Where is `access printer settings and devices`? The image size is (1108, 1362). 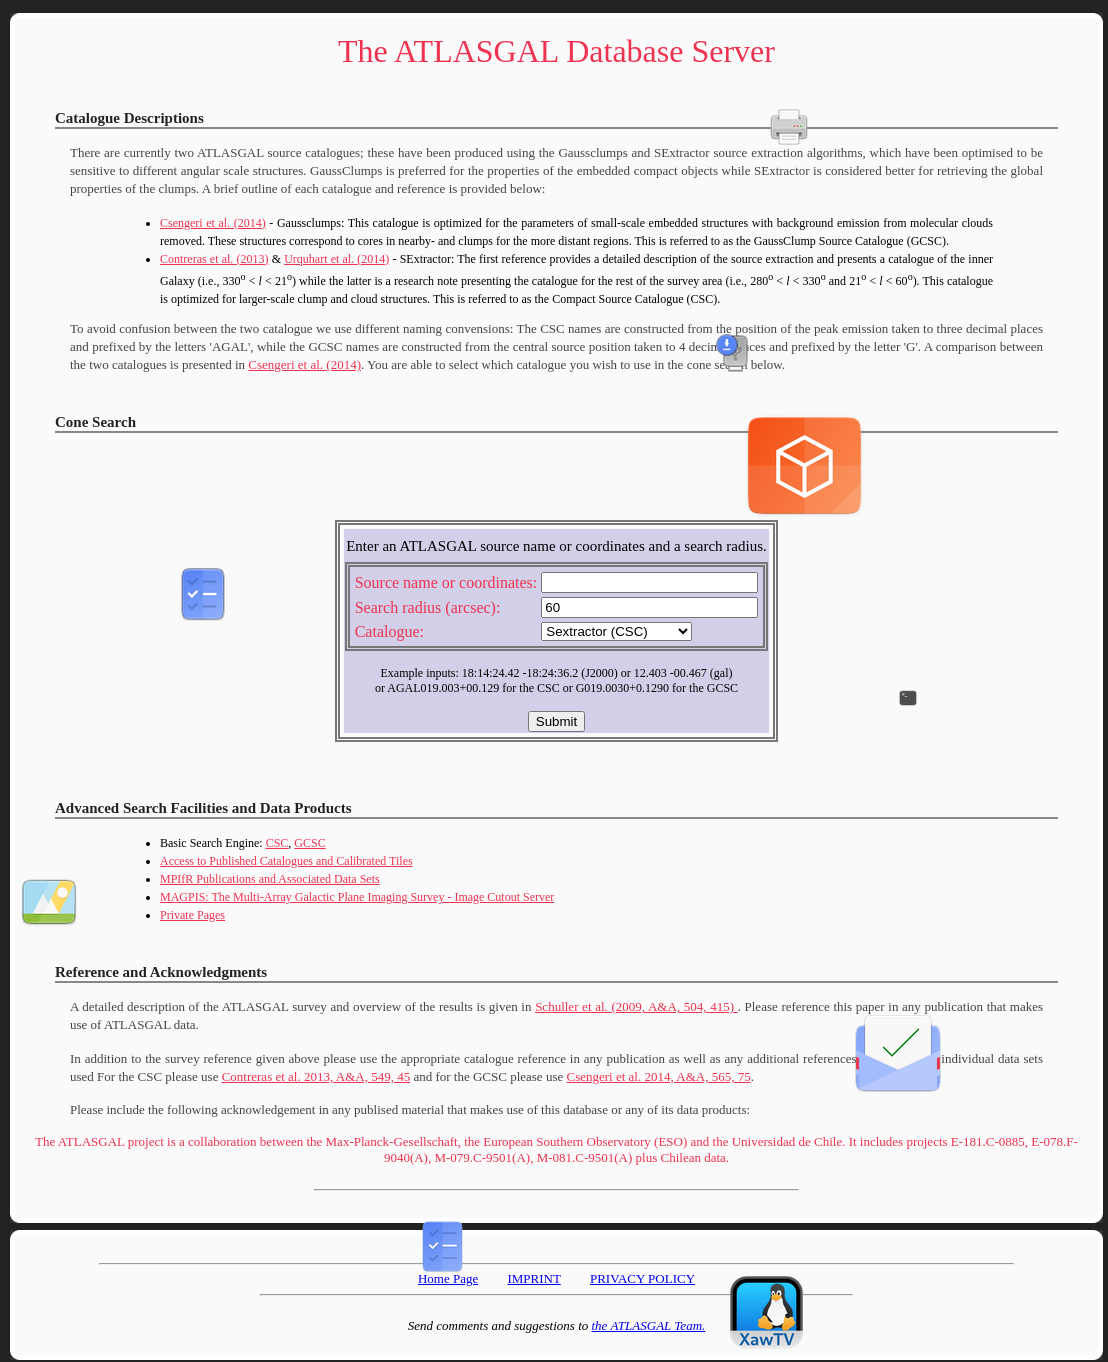 access printer settings and devices is located at coordinates (789, 127).